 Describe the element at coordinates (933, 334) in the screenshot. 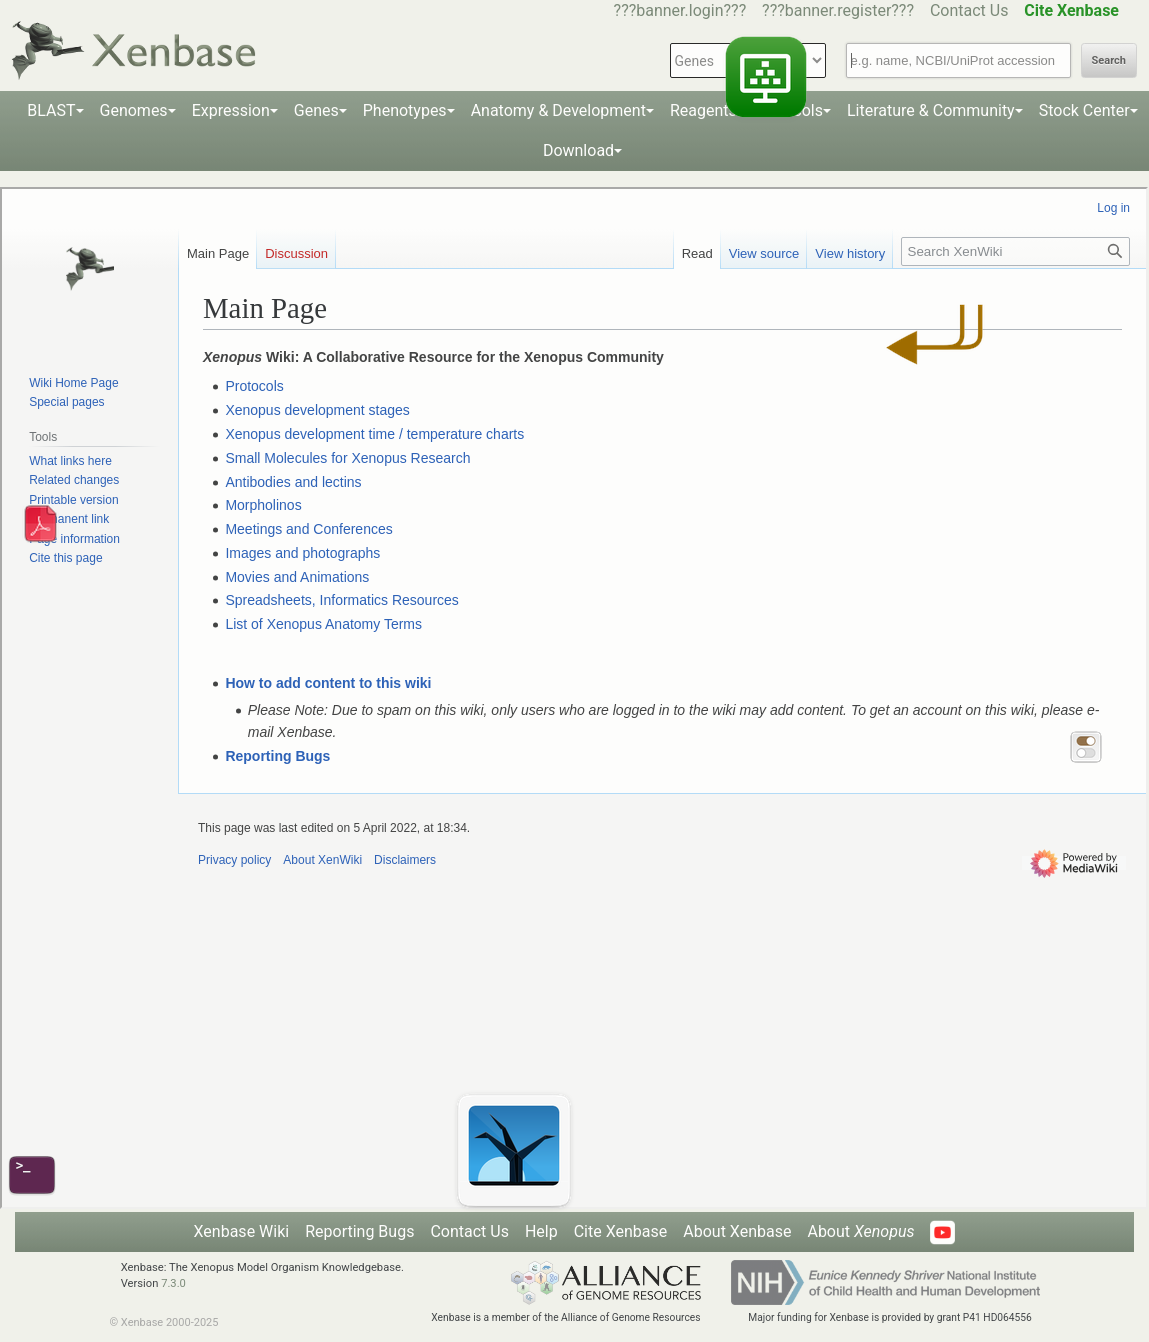

I see `reply to all recipients of an email` at that location.